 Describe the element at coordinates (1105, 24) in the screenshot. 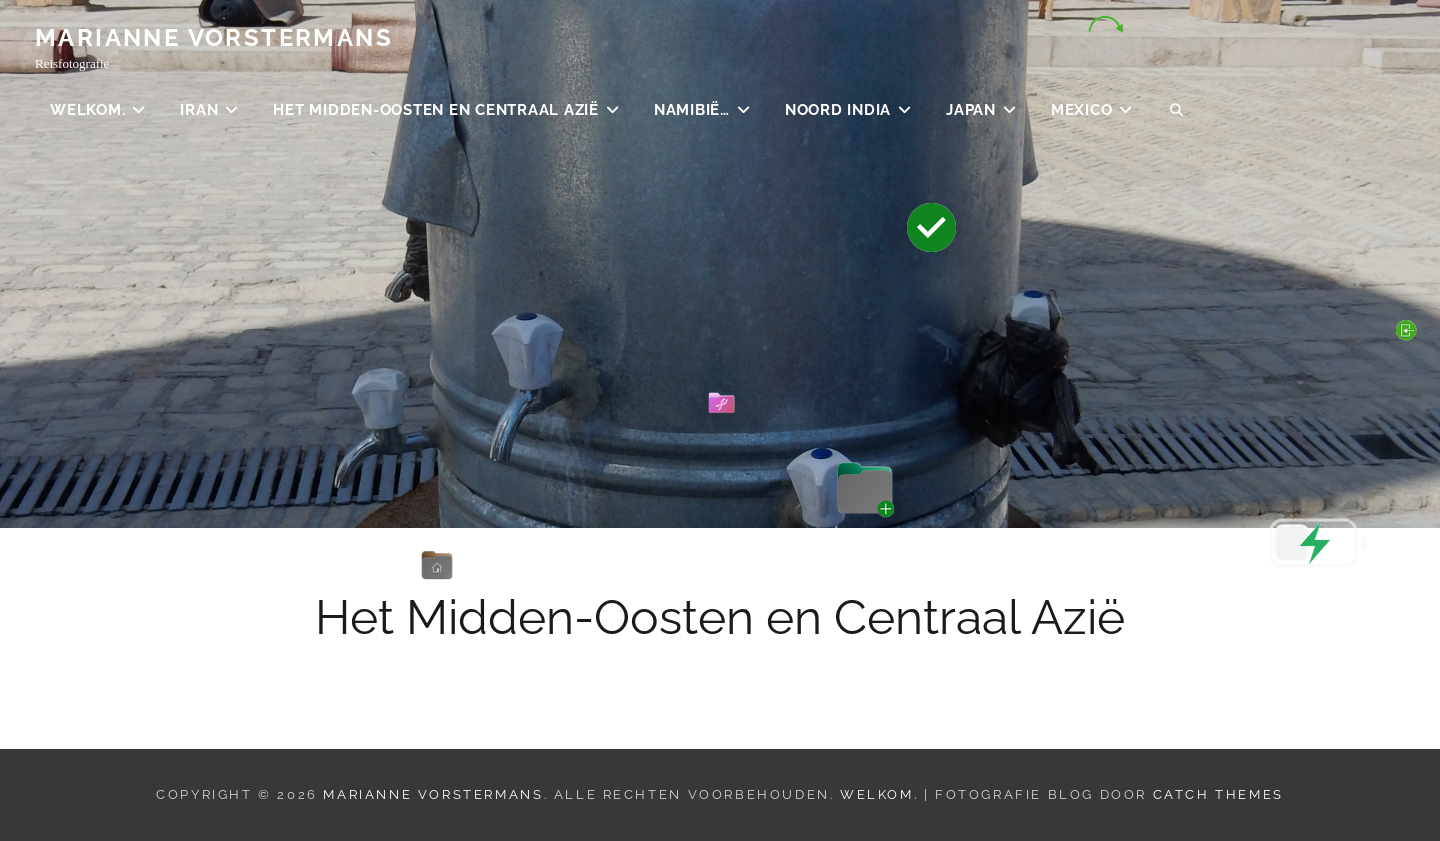

I see `redo the last undone action` at that location.